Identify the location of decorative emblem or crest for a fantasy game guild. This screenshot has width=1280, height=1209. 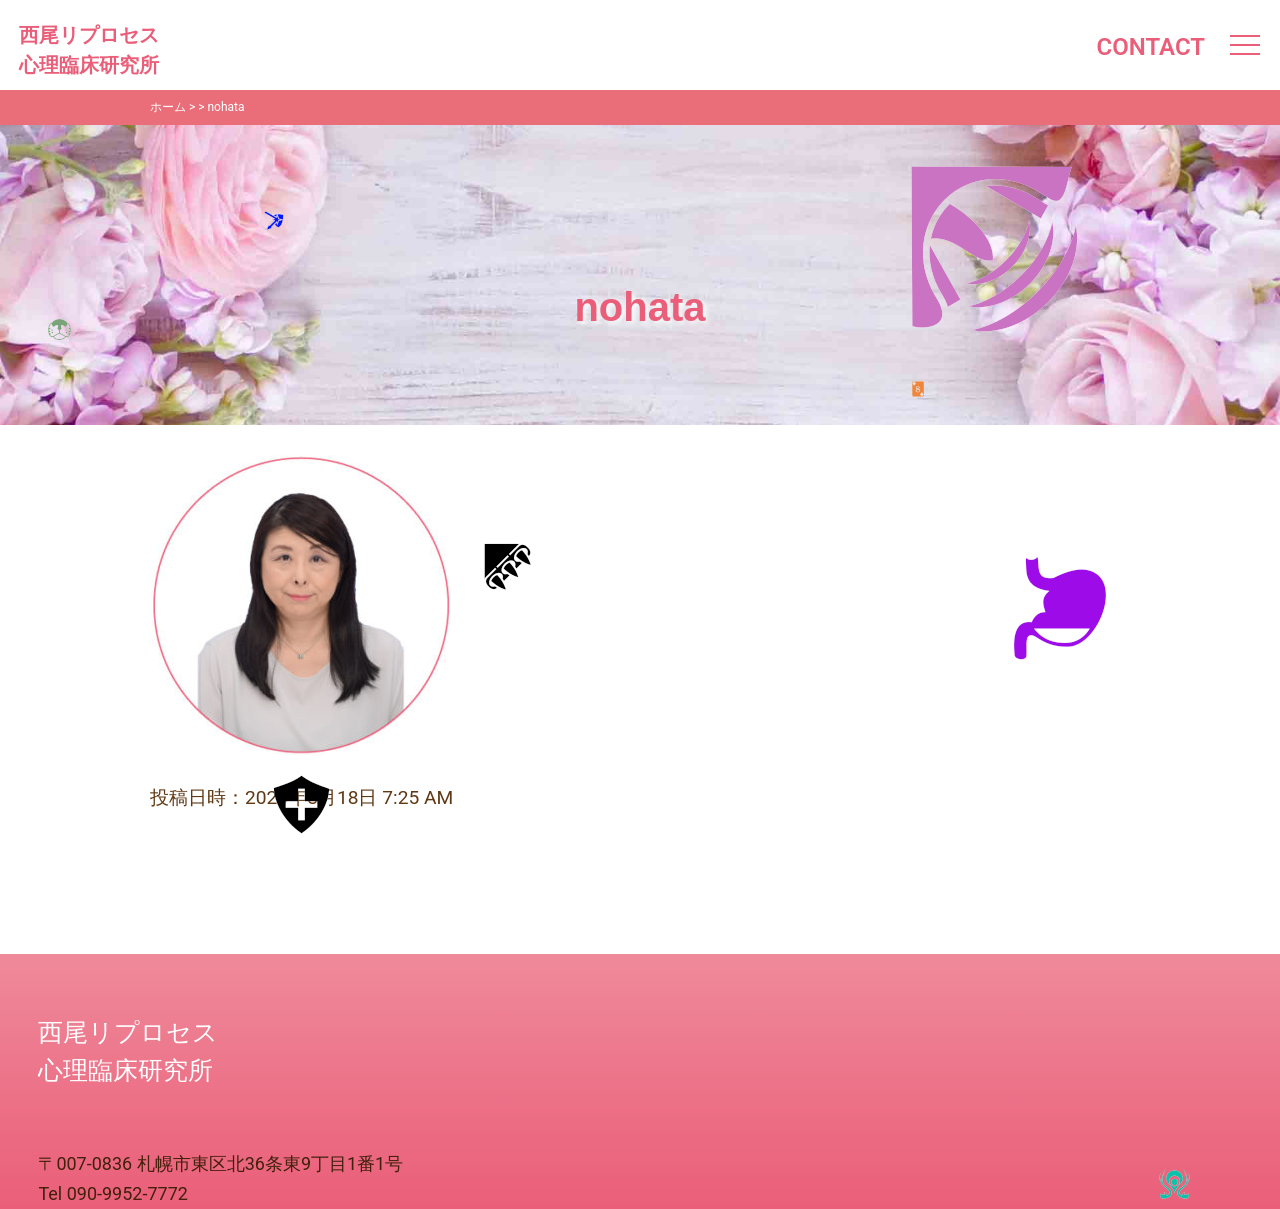
(1174, 1183).